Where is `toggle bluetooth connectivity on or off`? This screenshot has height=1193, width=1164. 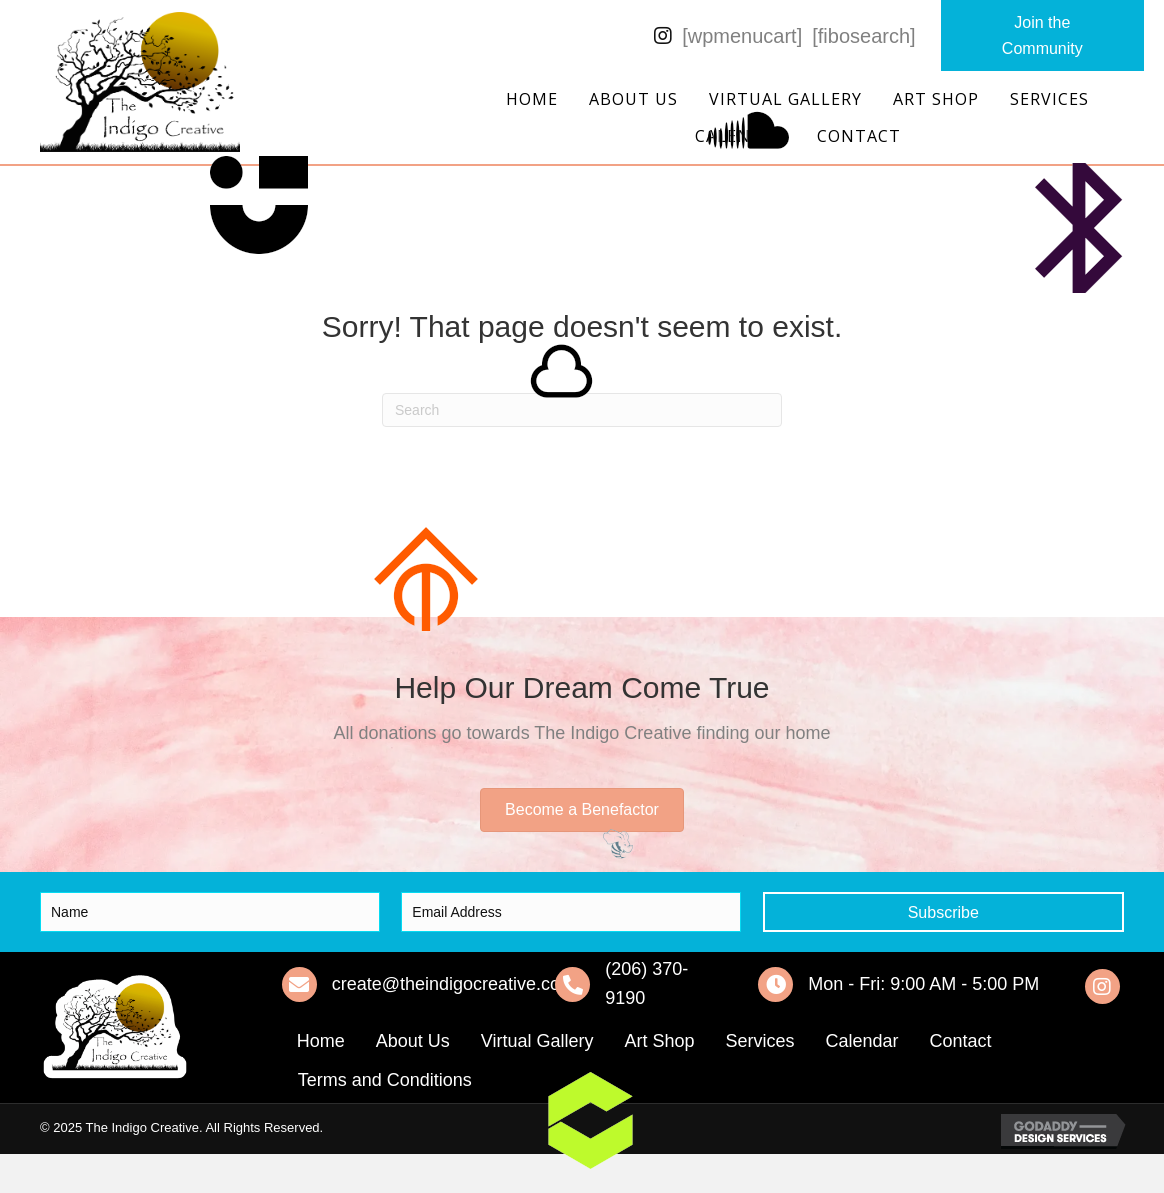
toggle bluetooth connectivity on or off is located at coordinates (1079, 228).